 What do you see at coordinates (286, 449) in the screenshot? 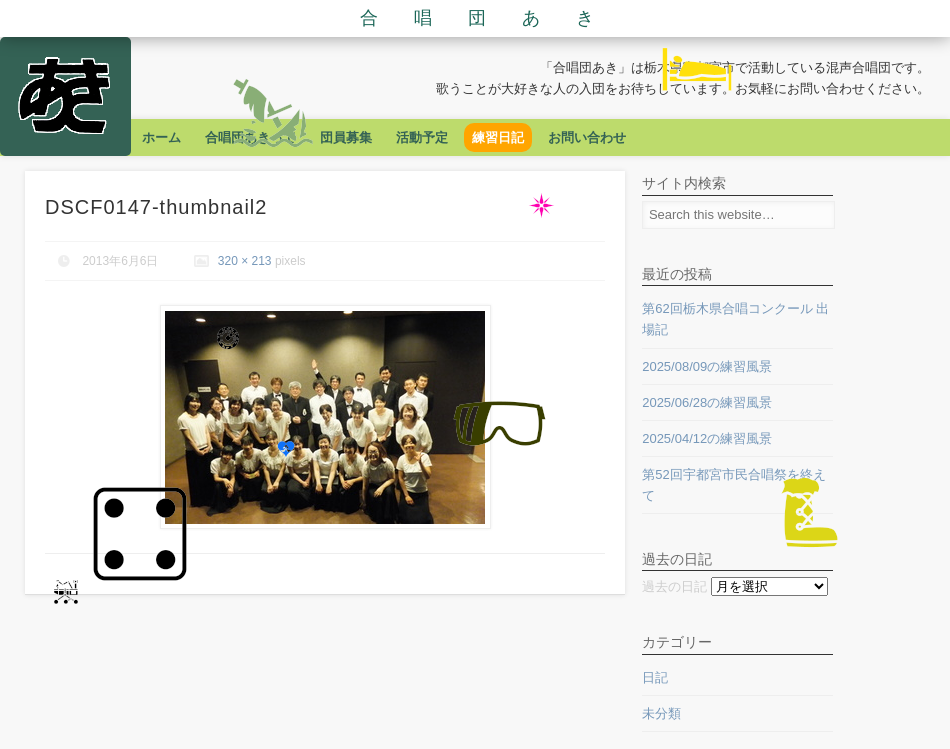
I see `select a cheerful or happy mood` at bounding box center [286, 449].